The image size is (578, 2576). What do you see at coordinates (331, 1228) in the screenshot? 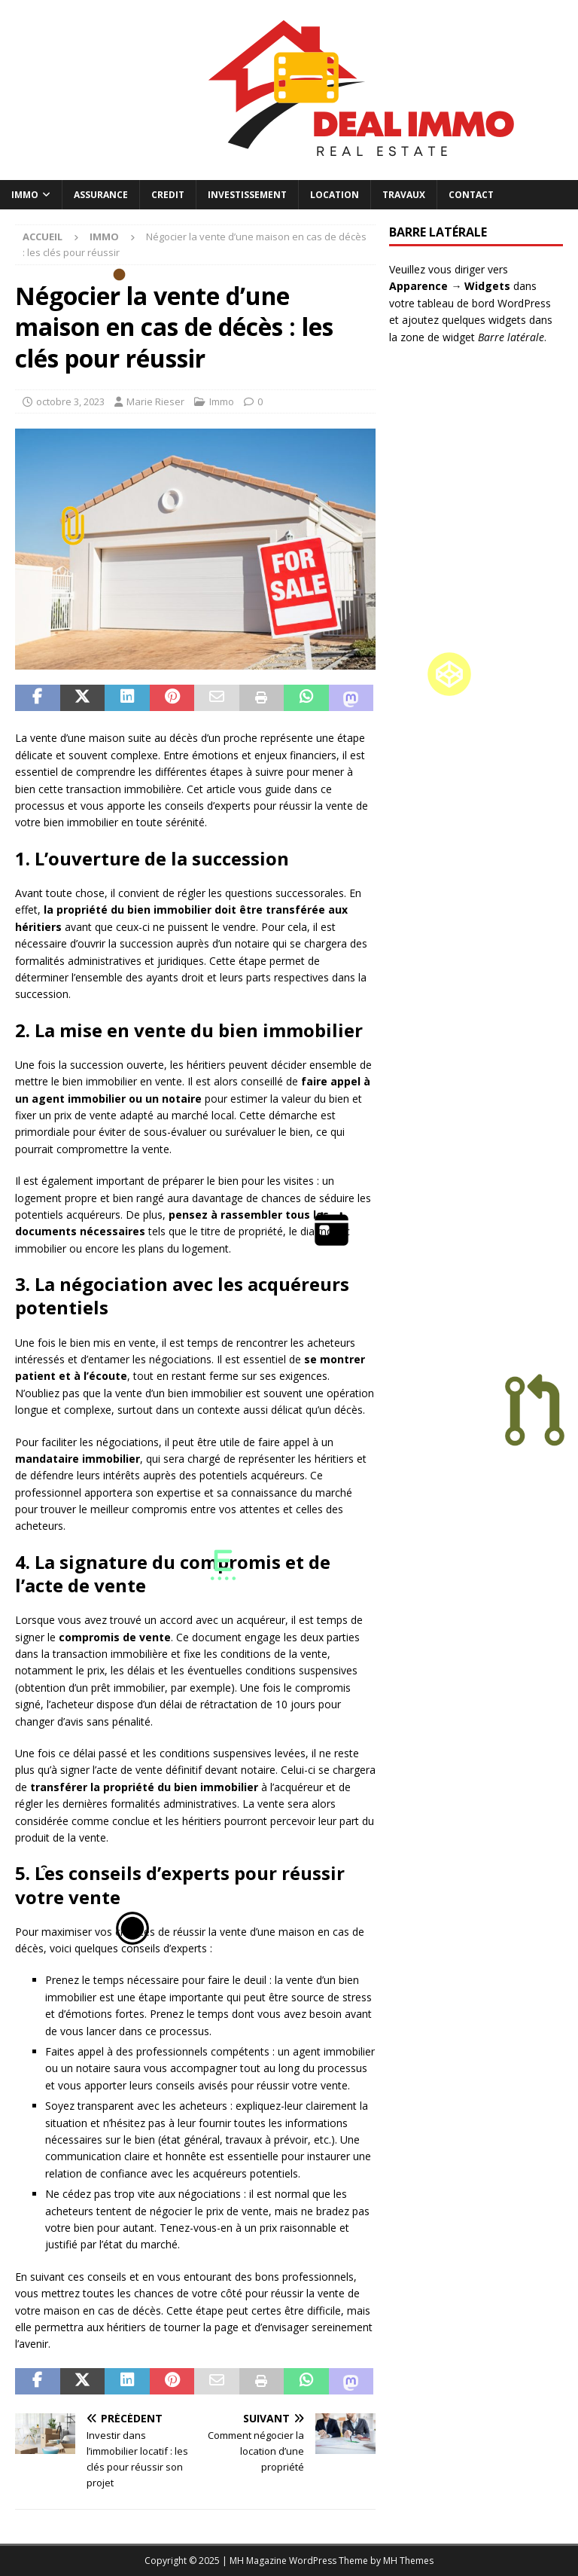
I see `view today's date or events` at bounding box center [331, 1228].